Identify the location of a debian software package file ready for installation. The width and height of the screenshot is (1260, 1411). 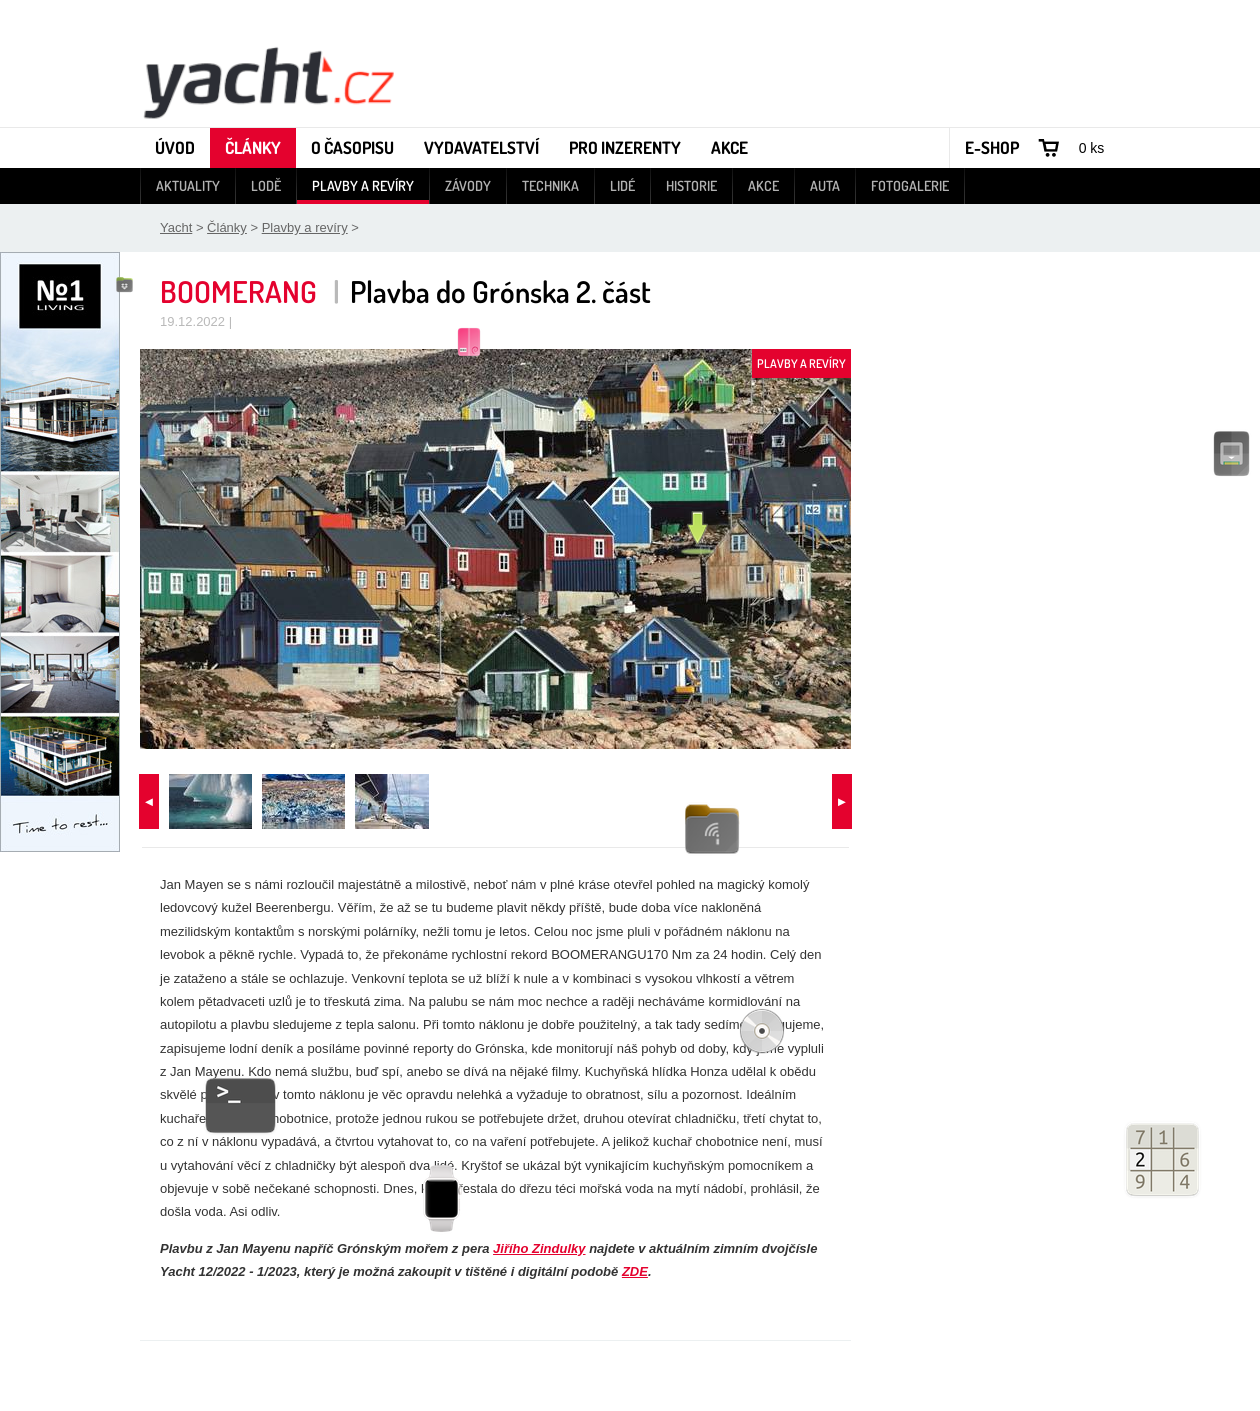
(469, 342).